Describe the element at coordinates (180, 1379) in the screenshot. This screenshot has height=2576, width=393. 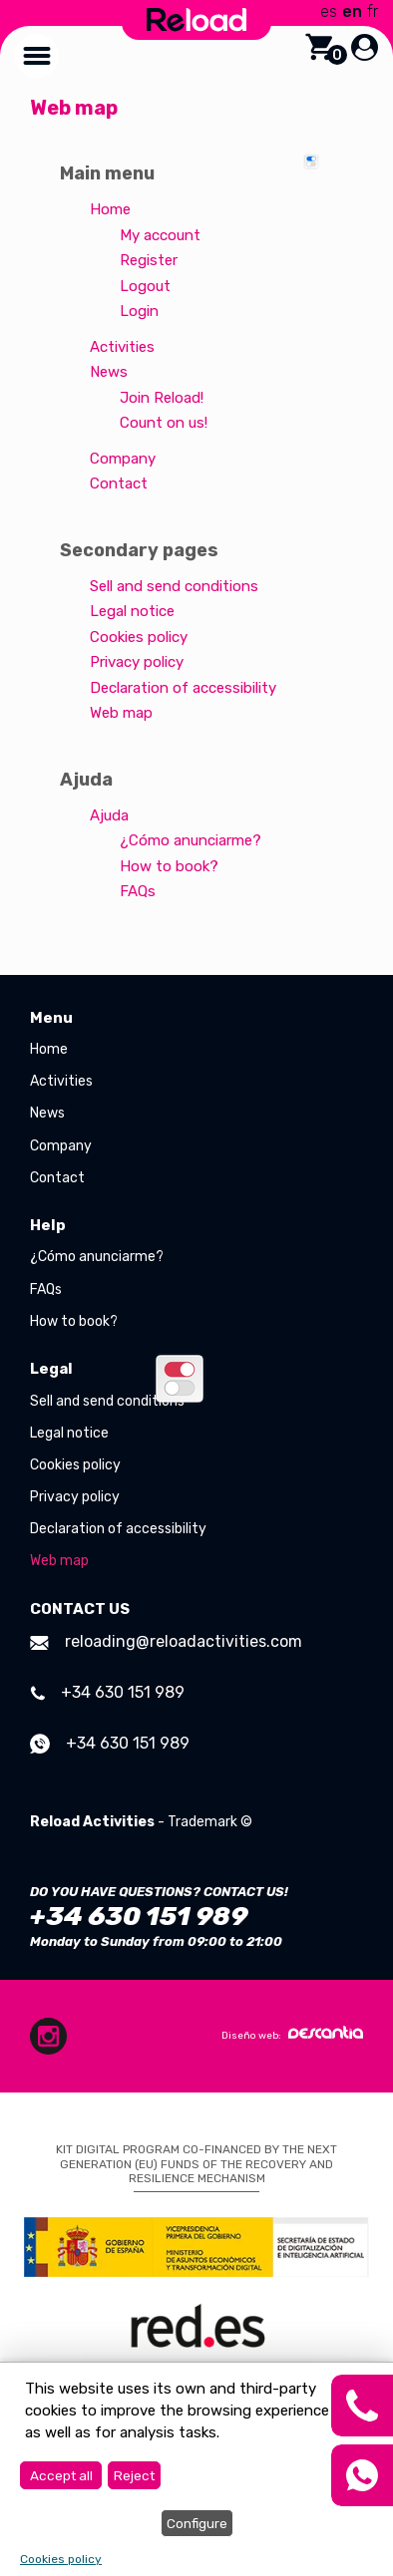
I see `open system settings or preferences` at that location.